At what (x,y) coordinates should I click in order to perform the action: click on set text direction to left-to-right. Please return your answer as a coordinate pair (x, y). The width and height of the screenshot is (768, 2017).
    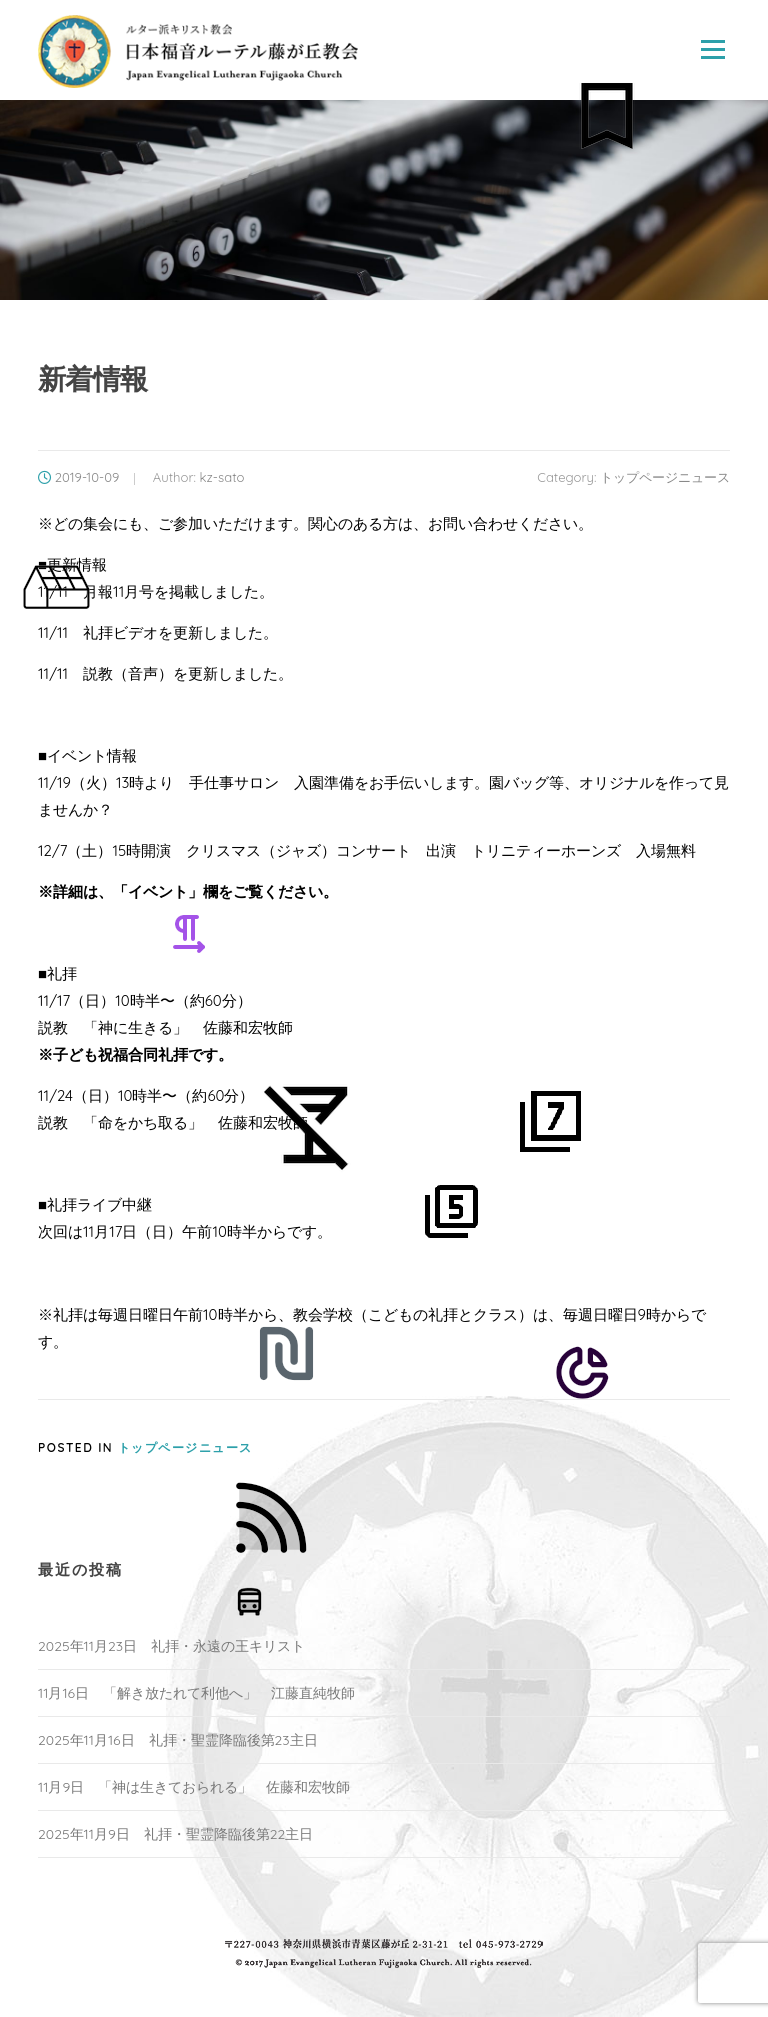
    Looking at the image, I should click on (189, 933).